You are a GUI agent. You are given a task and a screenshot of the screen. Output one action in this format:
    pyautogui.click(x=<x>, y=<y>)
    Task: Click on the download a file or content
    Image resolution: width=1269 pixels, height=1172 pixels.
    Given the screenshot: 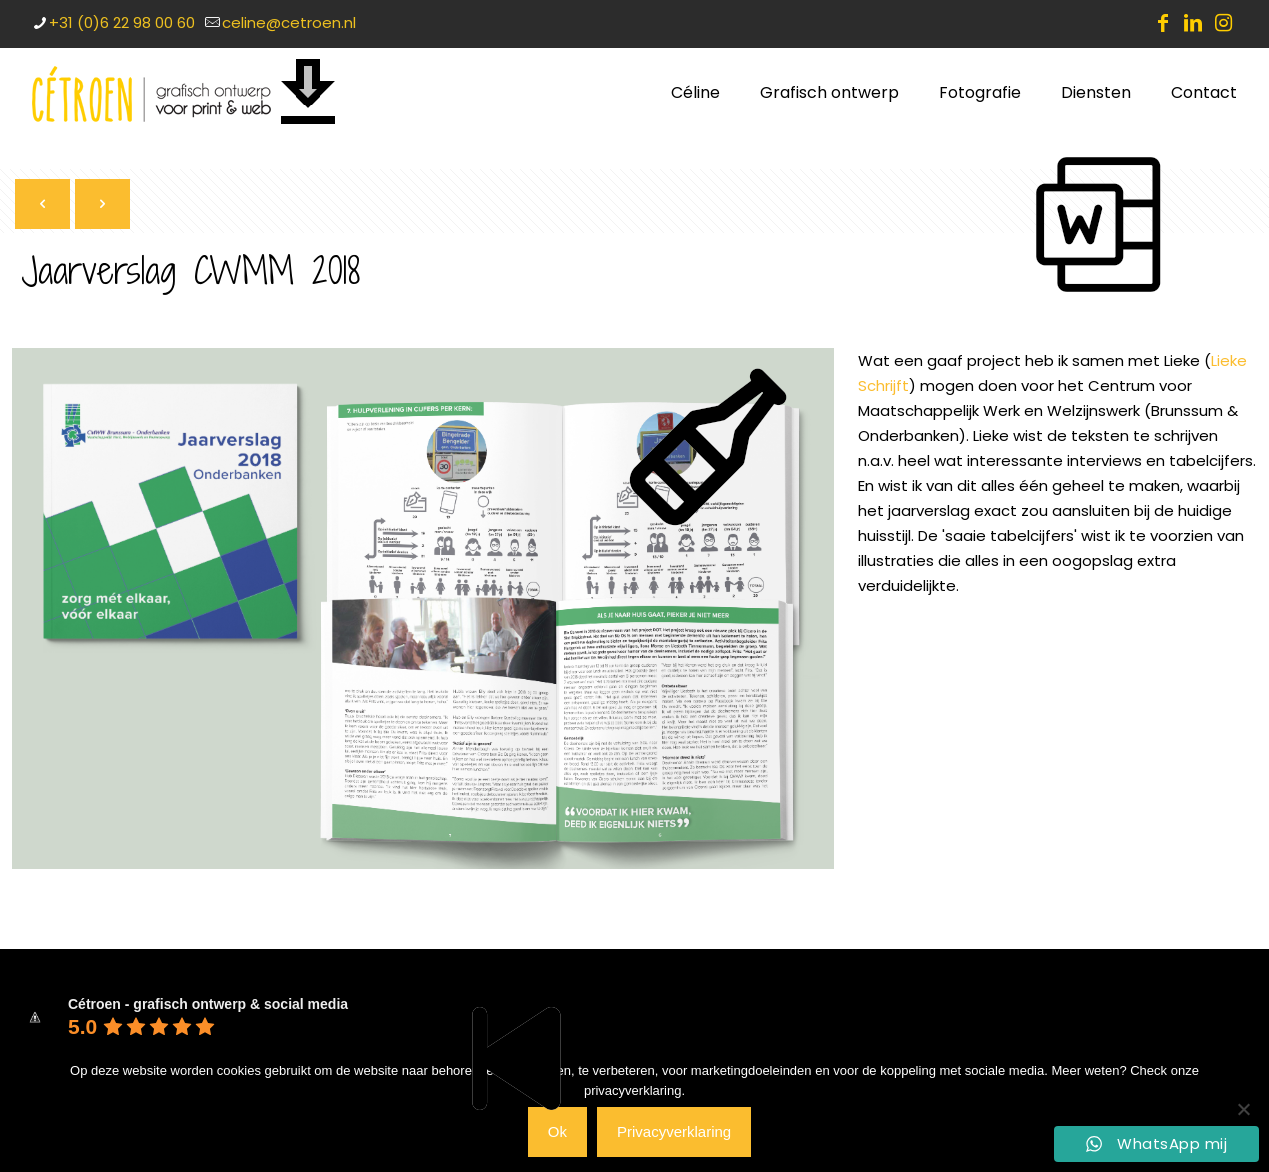 What is the action you would take?
    pyautogui.click(x=308, y=93)
    